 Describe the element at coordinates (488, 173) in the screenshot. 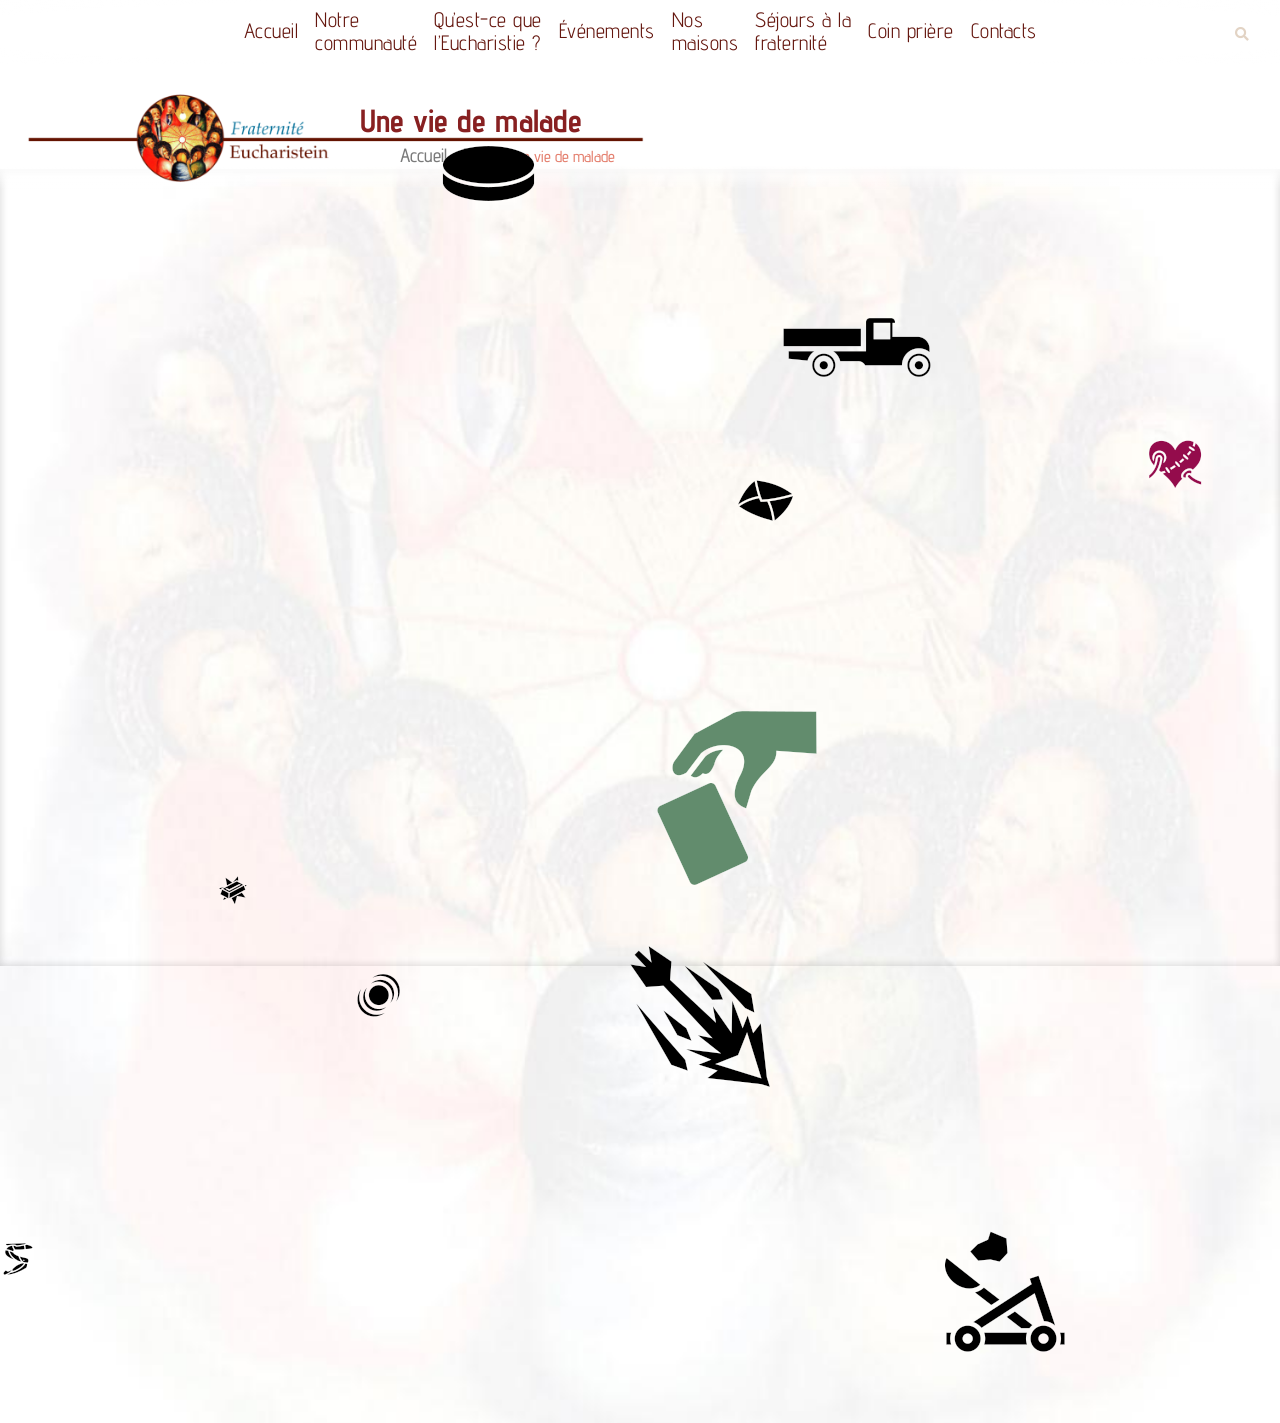

I see `view your token balance` at that location.